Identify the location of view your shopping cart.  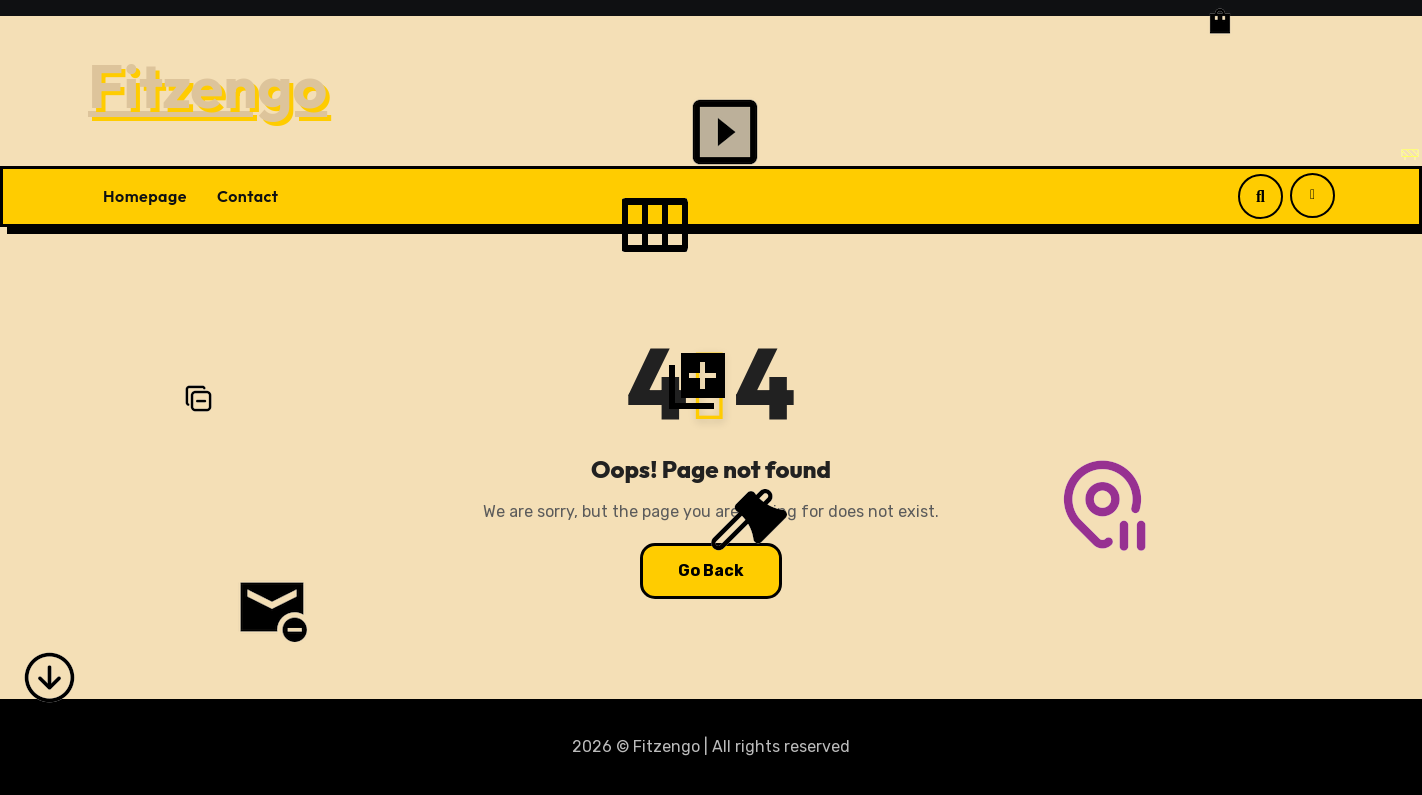
(1220, 21).